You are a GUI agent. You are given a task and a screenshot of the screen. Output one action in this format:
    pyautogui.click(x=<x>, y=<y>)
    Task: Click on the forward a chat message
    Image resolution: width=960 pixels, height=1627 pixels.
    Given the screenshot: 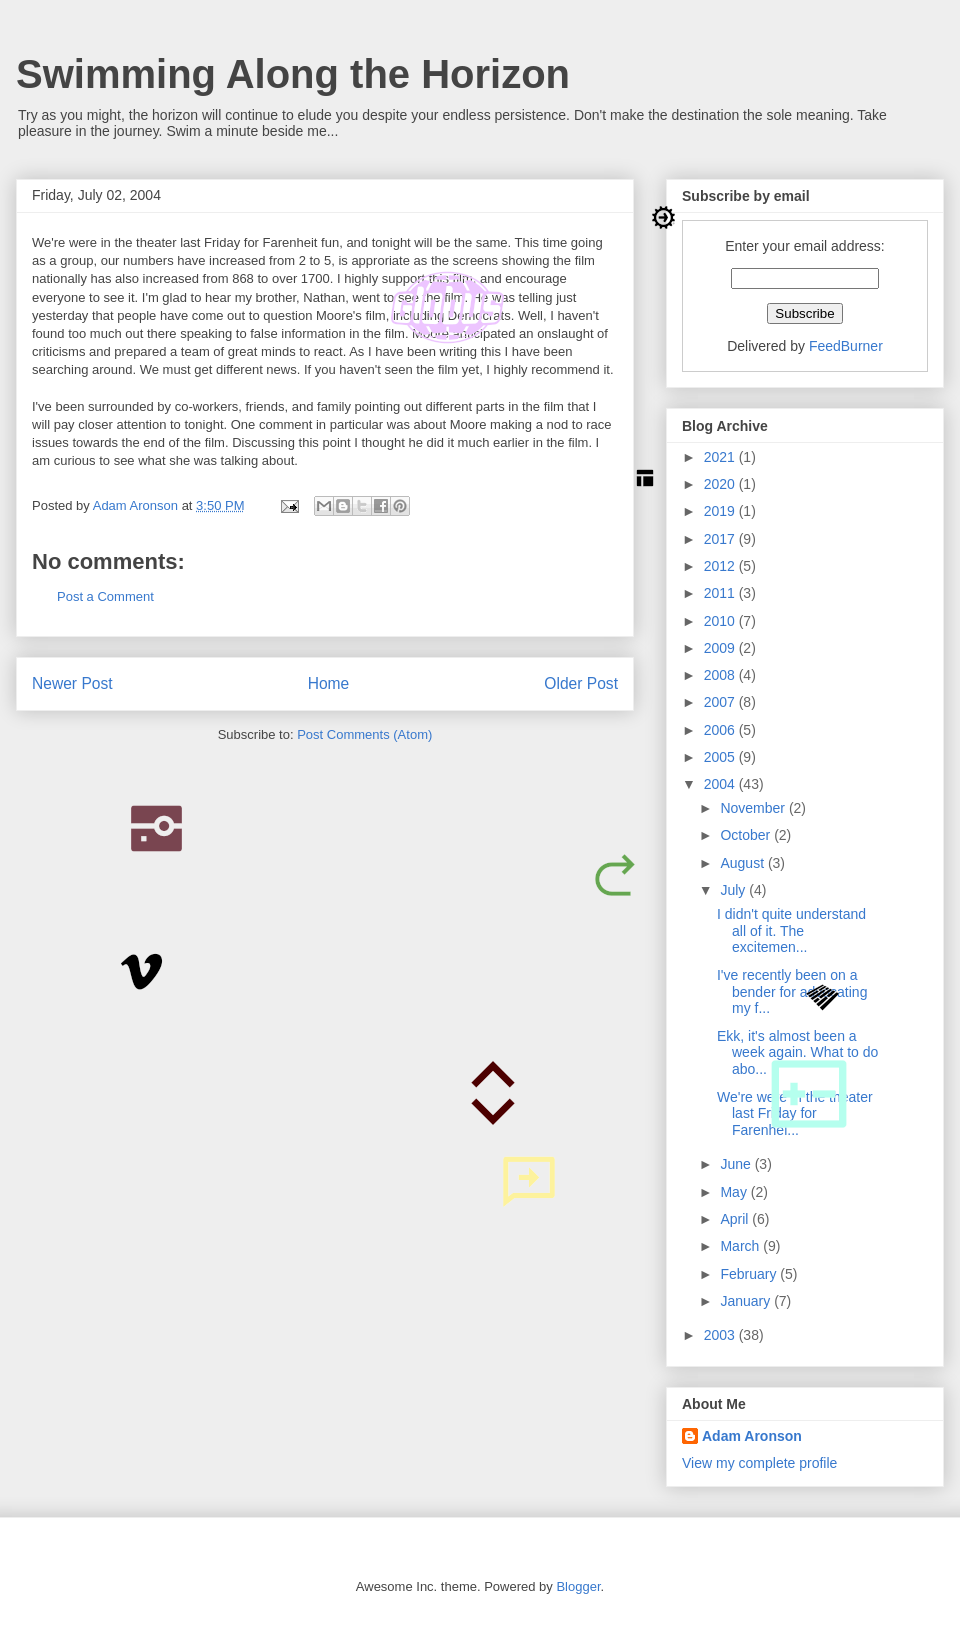 What is the action you would take?
    pyautogui.click(x=529, y=1180)
    